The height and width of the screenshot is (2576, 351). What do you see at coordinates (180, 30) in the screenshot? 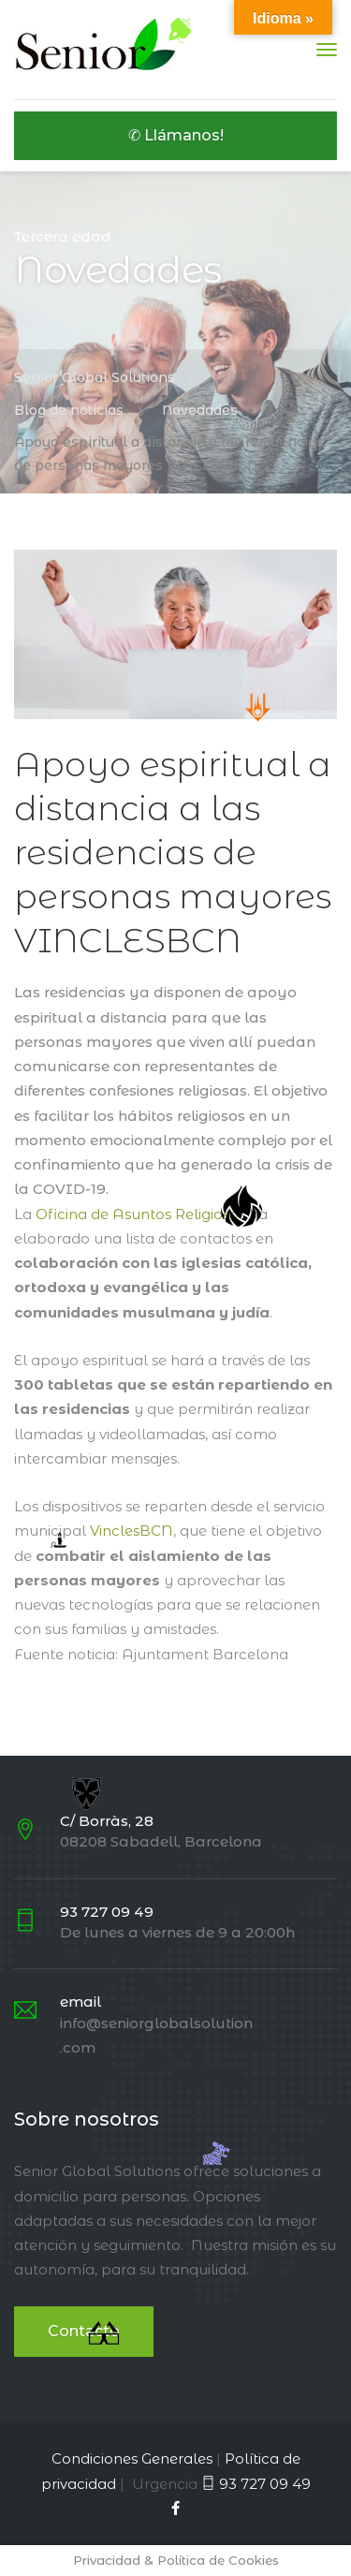
I see `launch bombing run or airstrike action` at bounding box center [180, 30].